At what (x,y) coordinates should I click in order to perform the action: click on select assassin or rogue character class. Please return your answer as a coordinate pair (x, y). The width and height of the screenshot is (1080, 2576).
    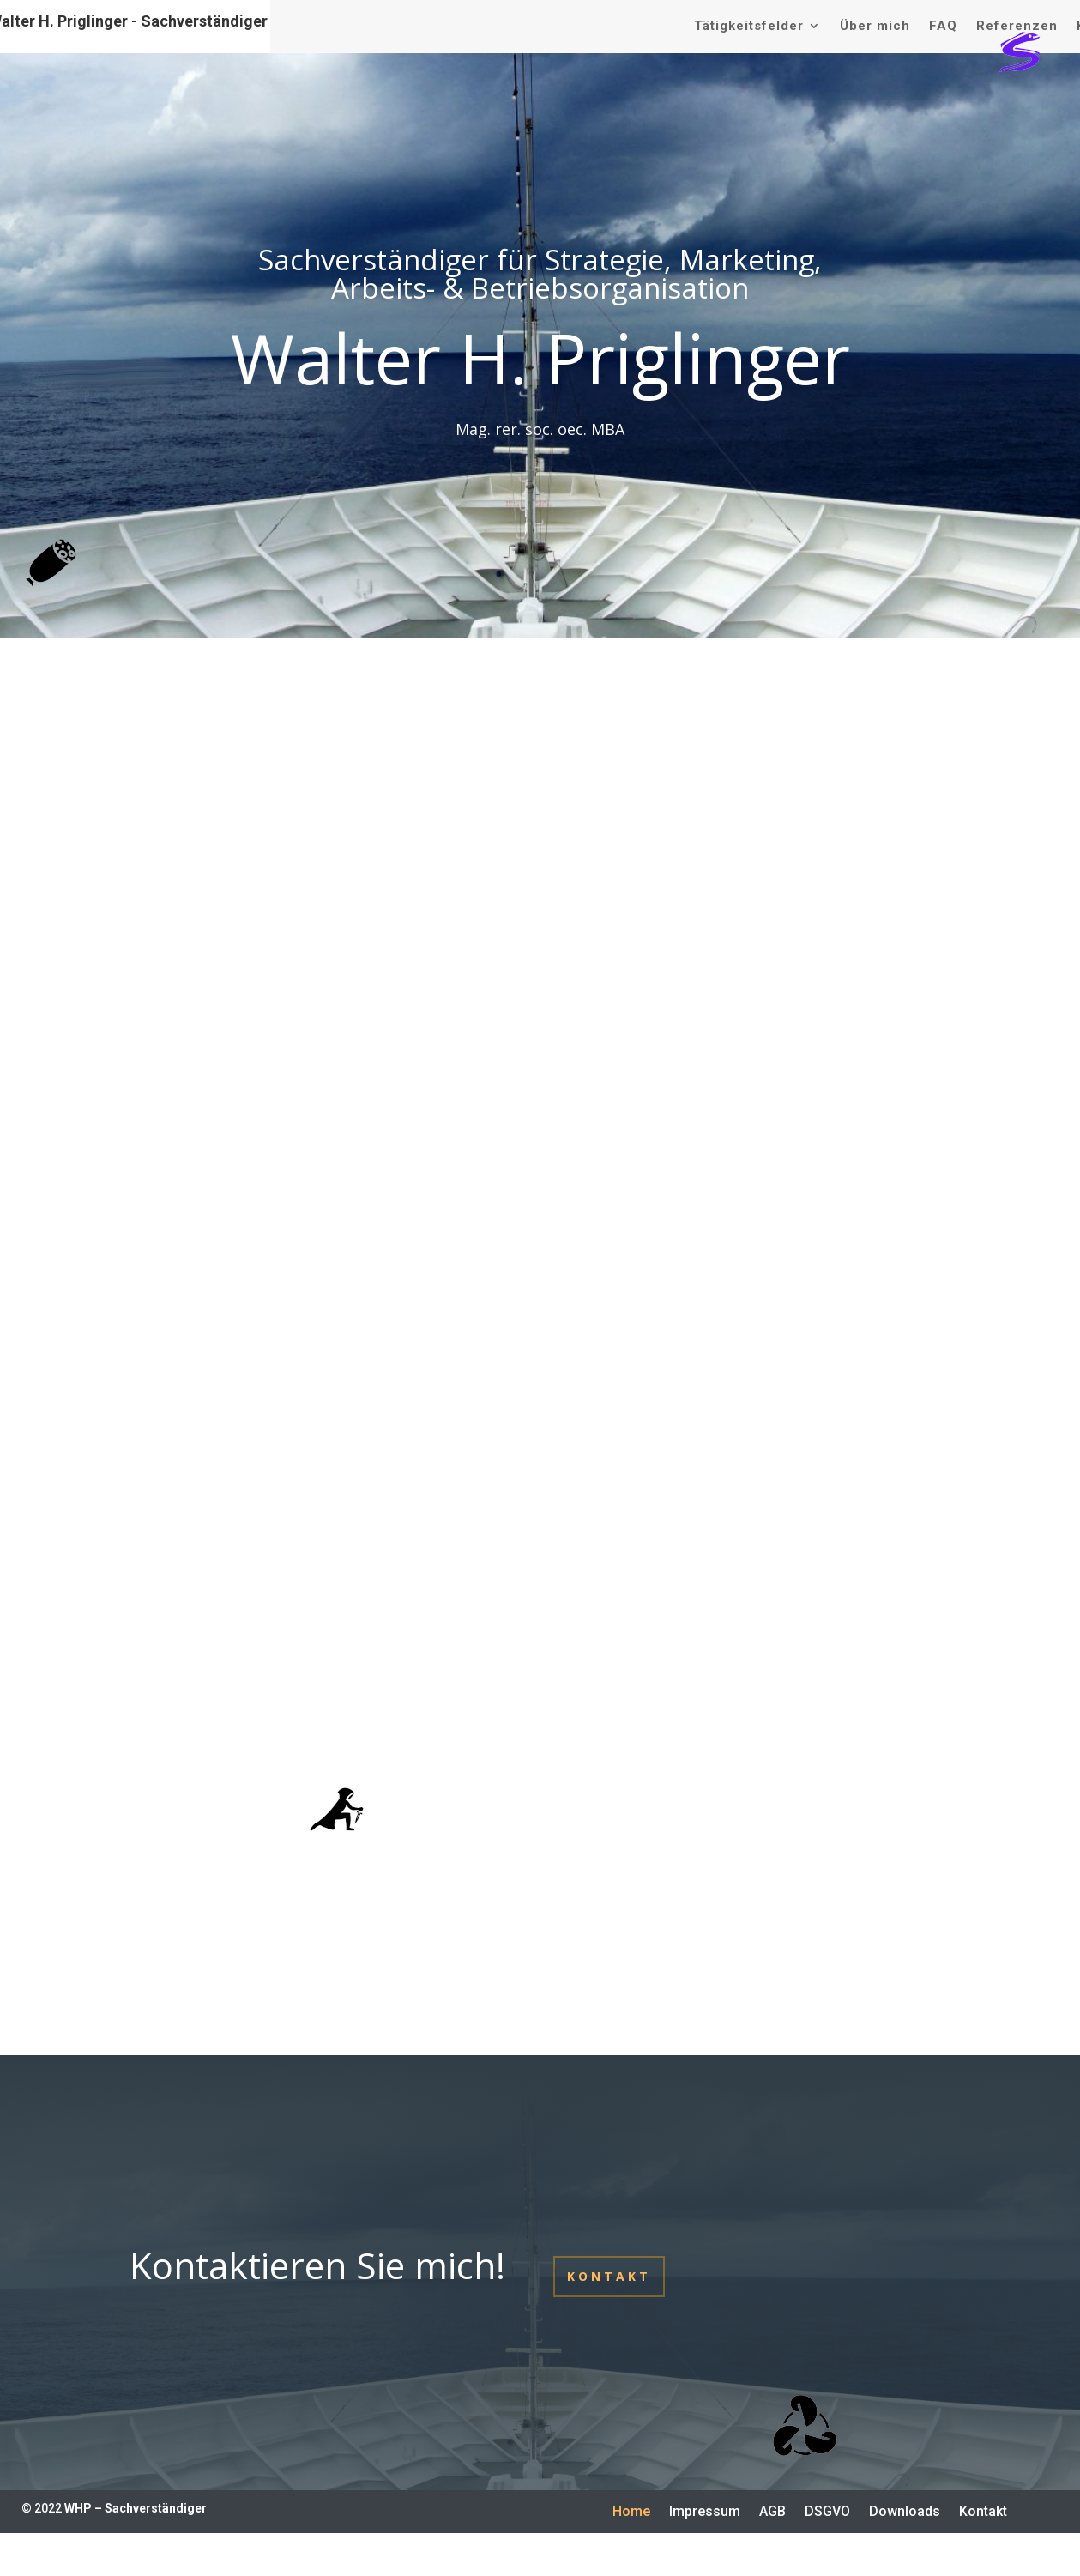
    Looking at the image, I should click on (336, 1809).